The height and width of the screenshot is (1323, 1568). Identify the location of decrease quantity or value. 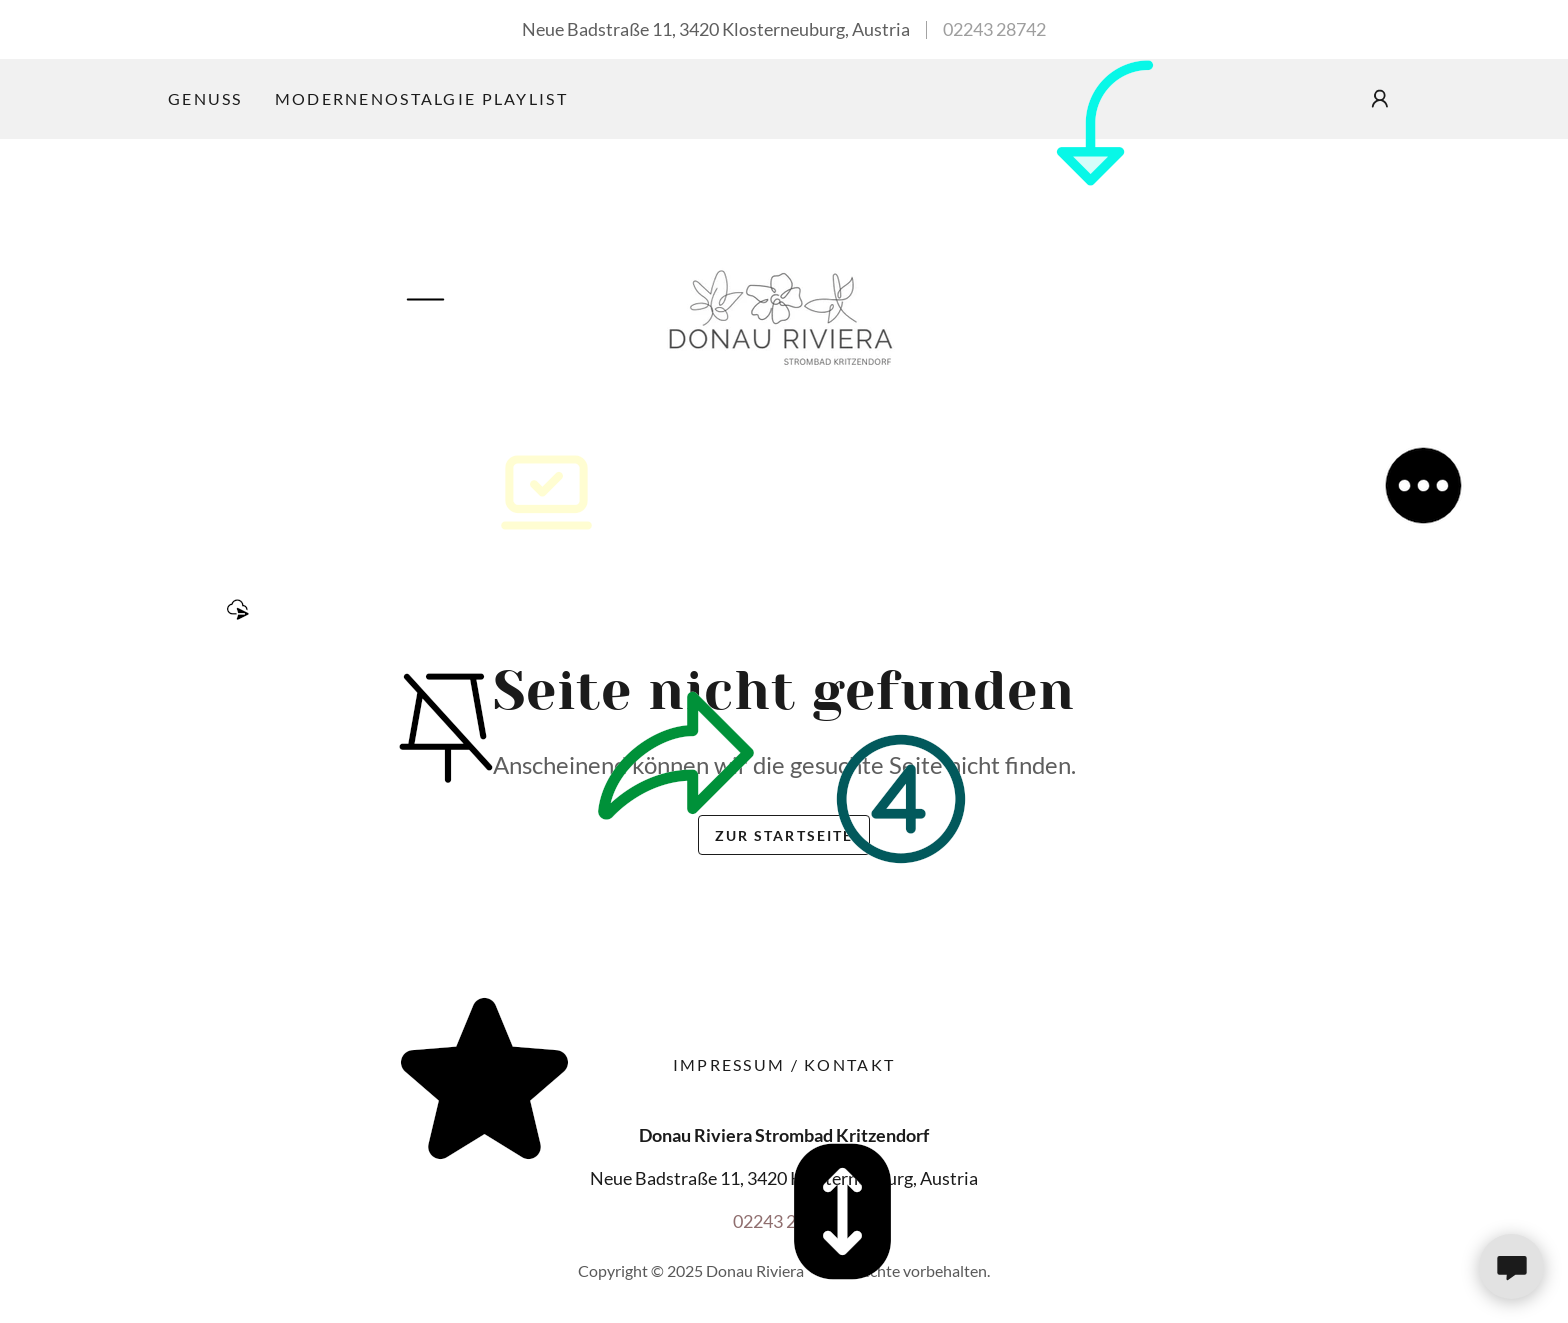
(425, 299).